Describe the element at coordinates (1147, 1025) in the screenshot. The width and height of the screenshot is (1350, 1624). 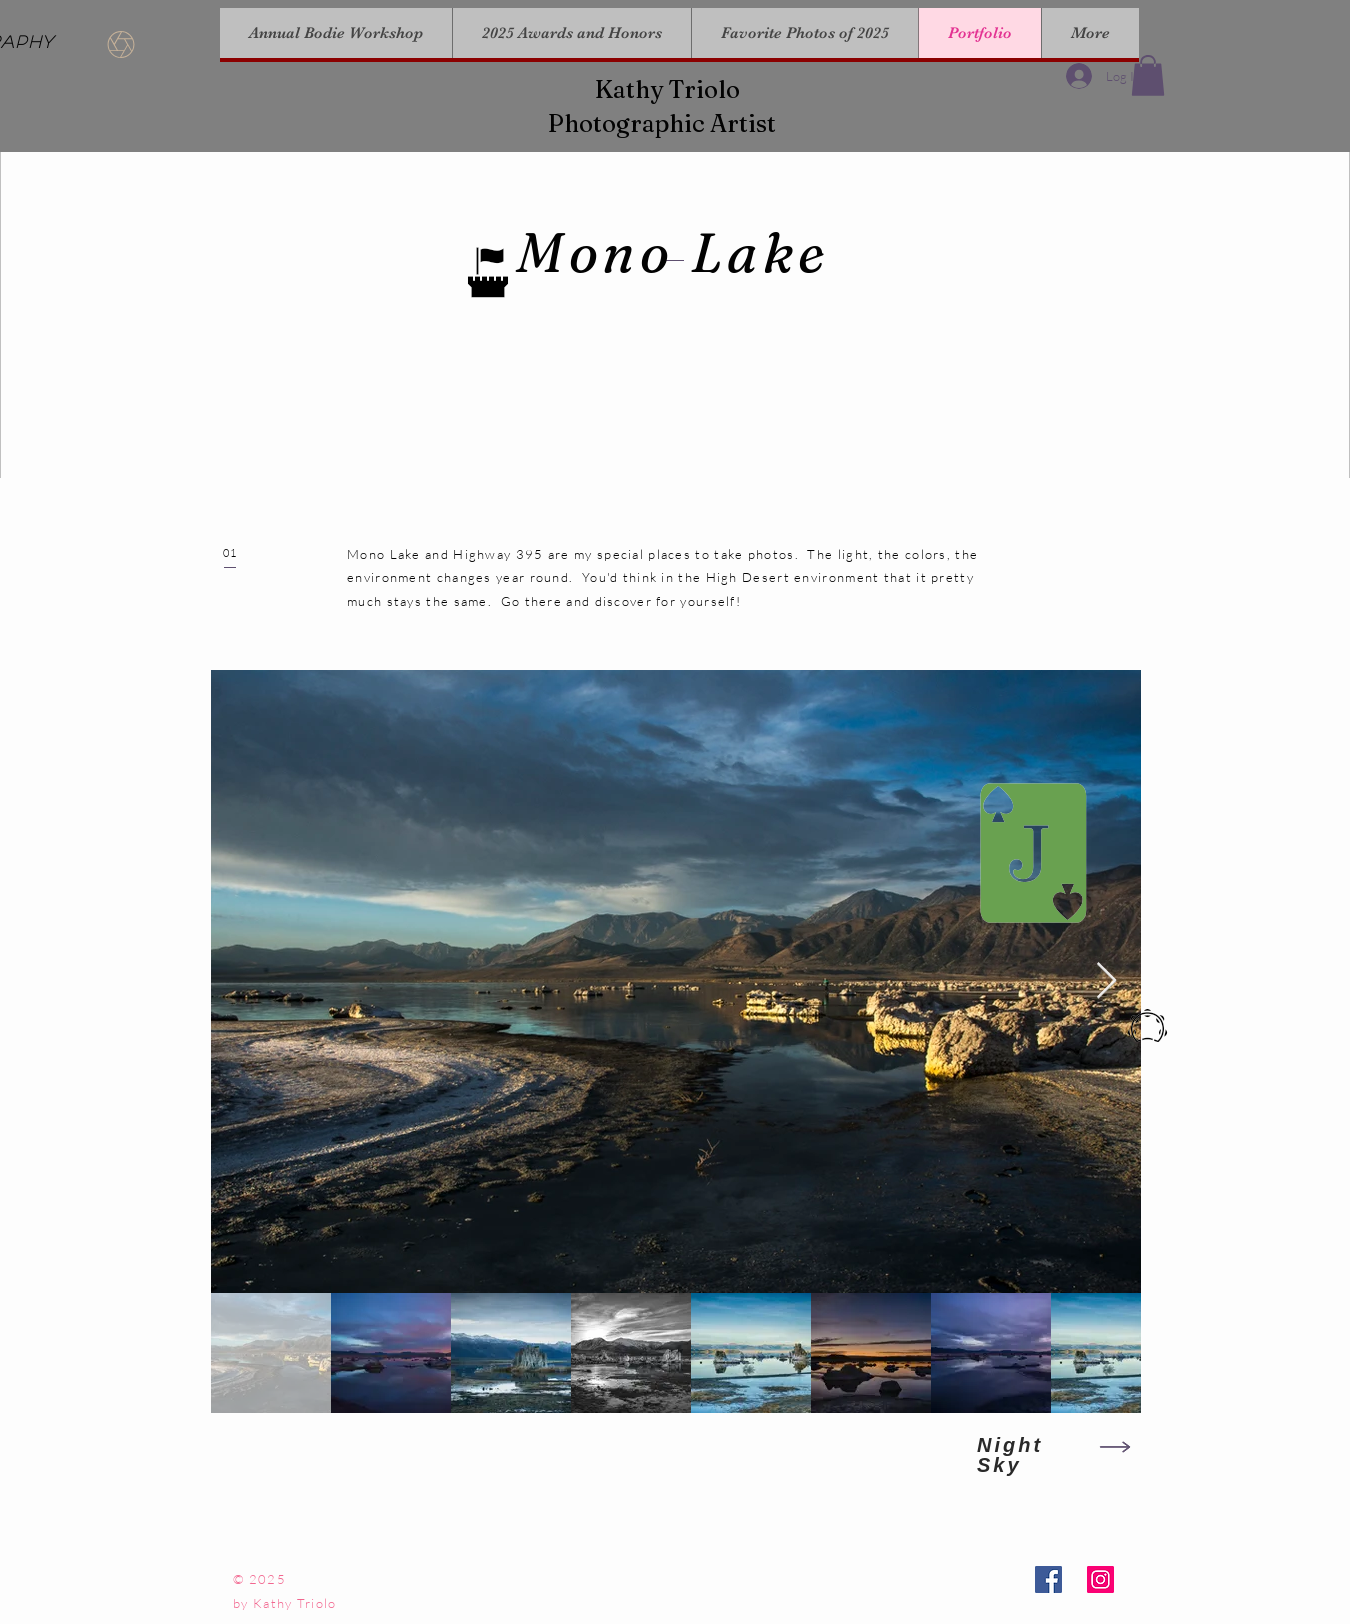
I see `access musical instruments or percussion sounds` at that location.